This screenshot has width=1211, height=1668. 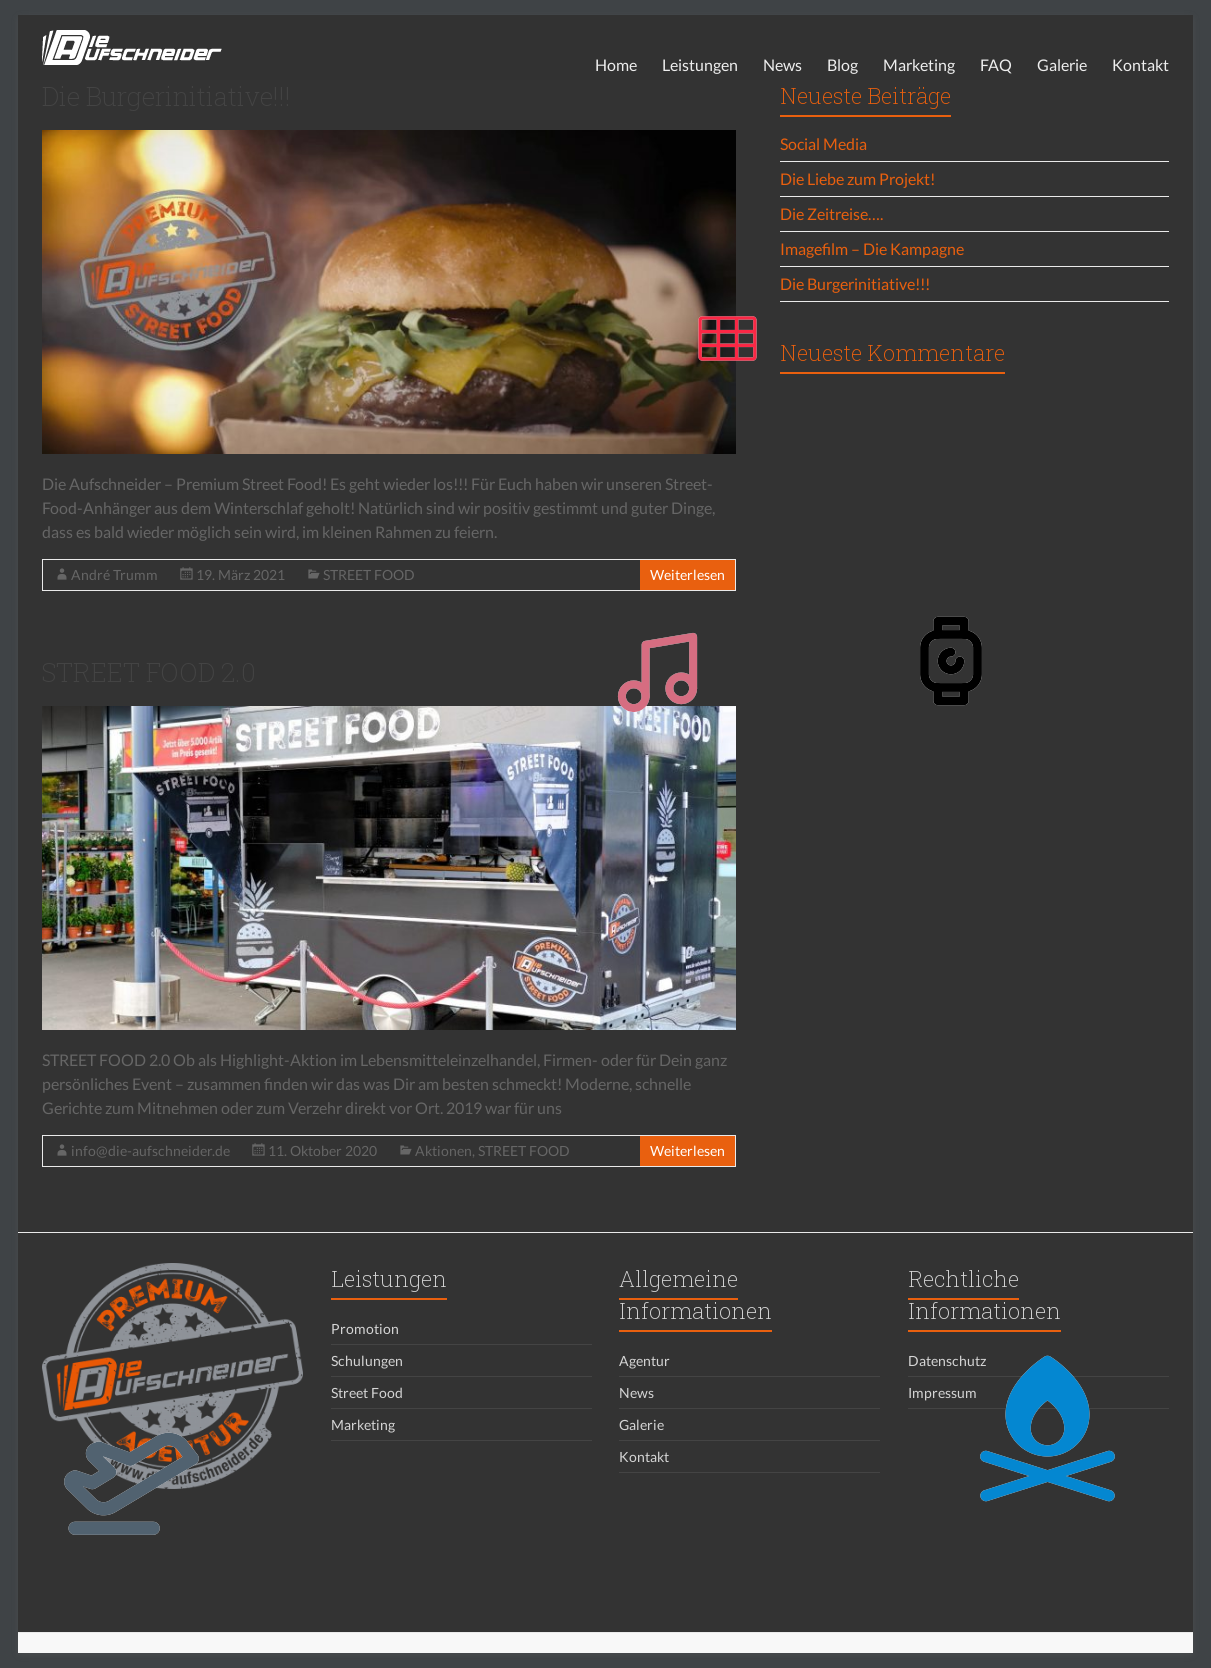 I want to click on view all apps or menu options, so click(x=727, y=338).